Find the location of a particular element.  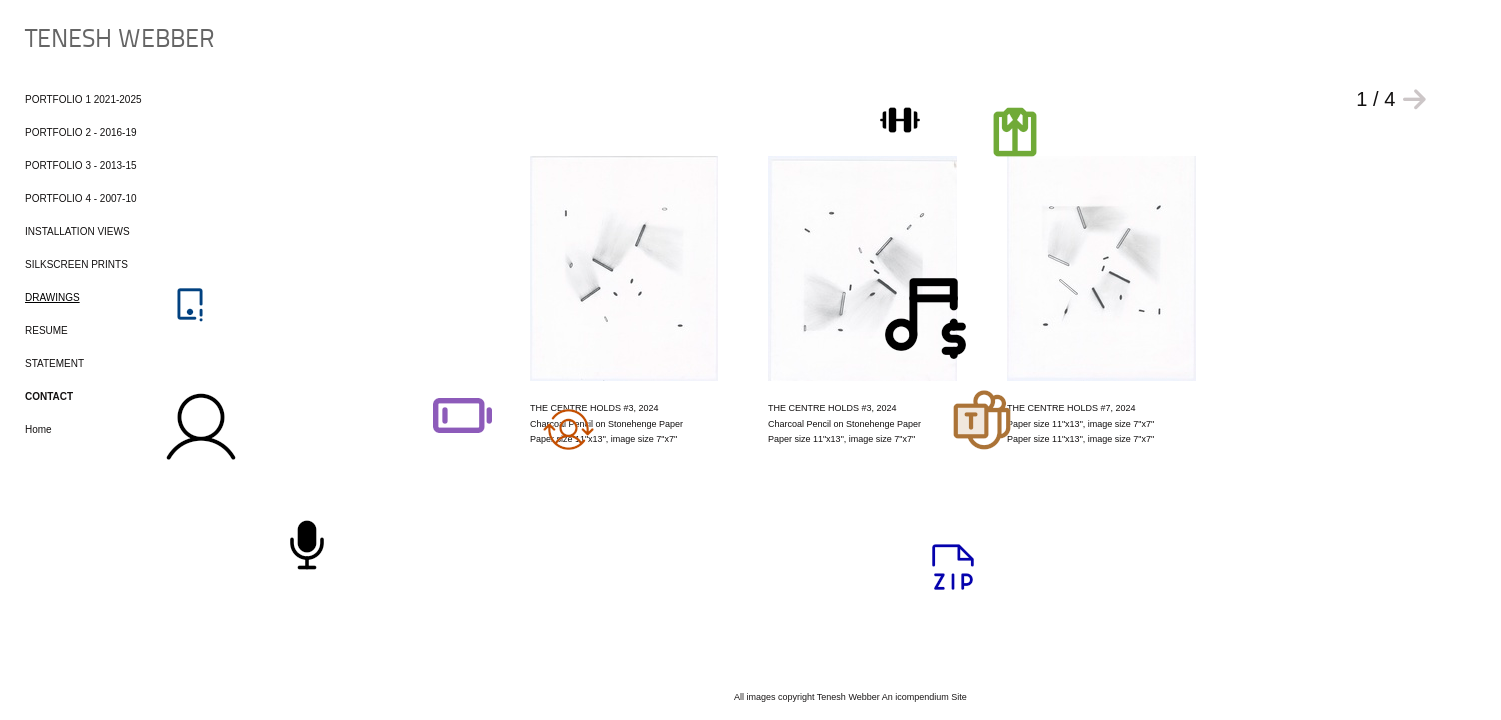

view folded laundry or clothing items is located at coordinates (1015, 133).